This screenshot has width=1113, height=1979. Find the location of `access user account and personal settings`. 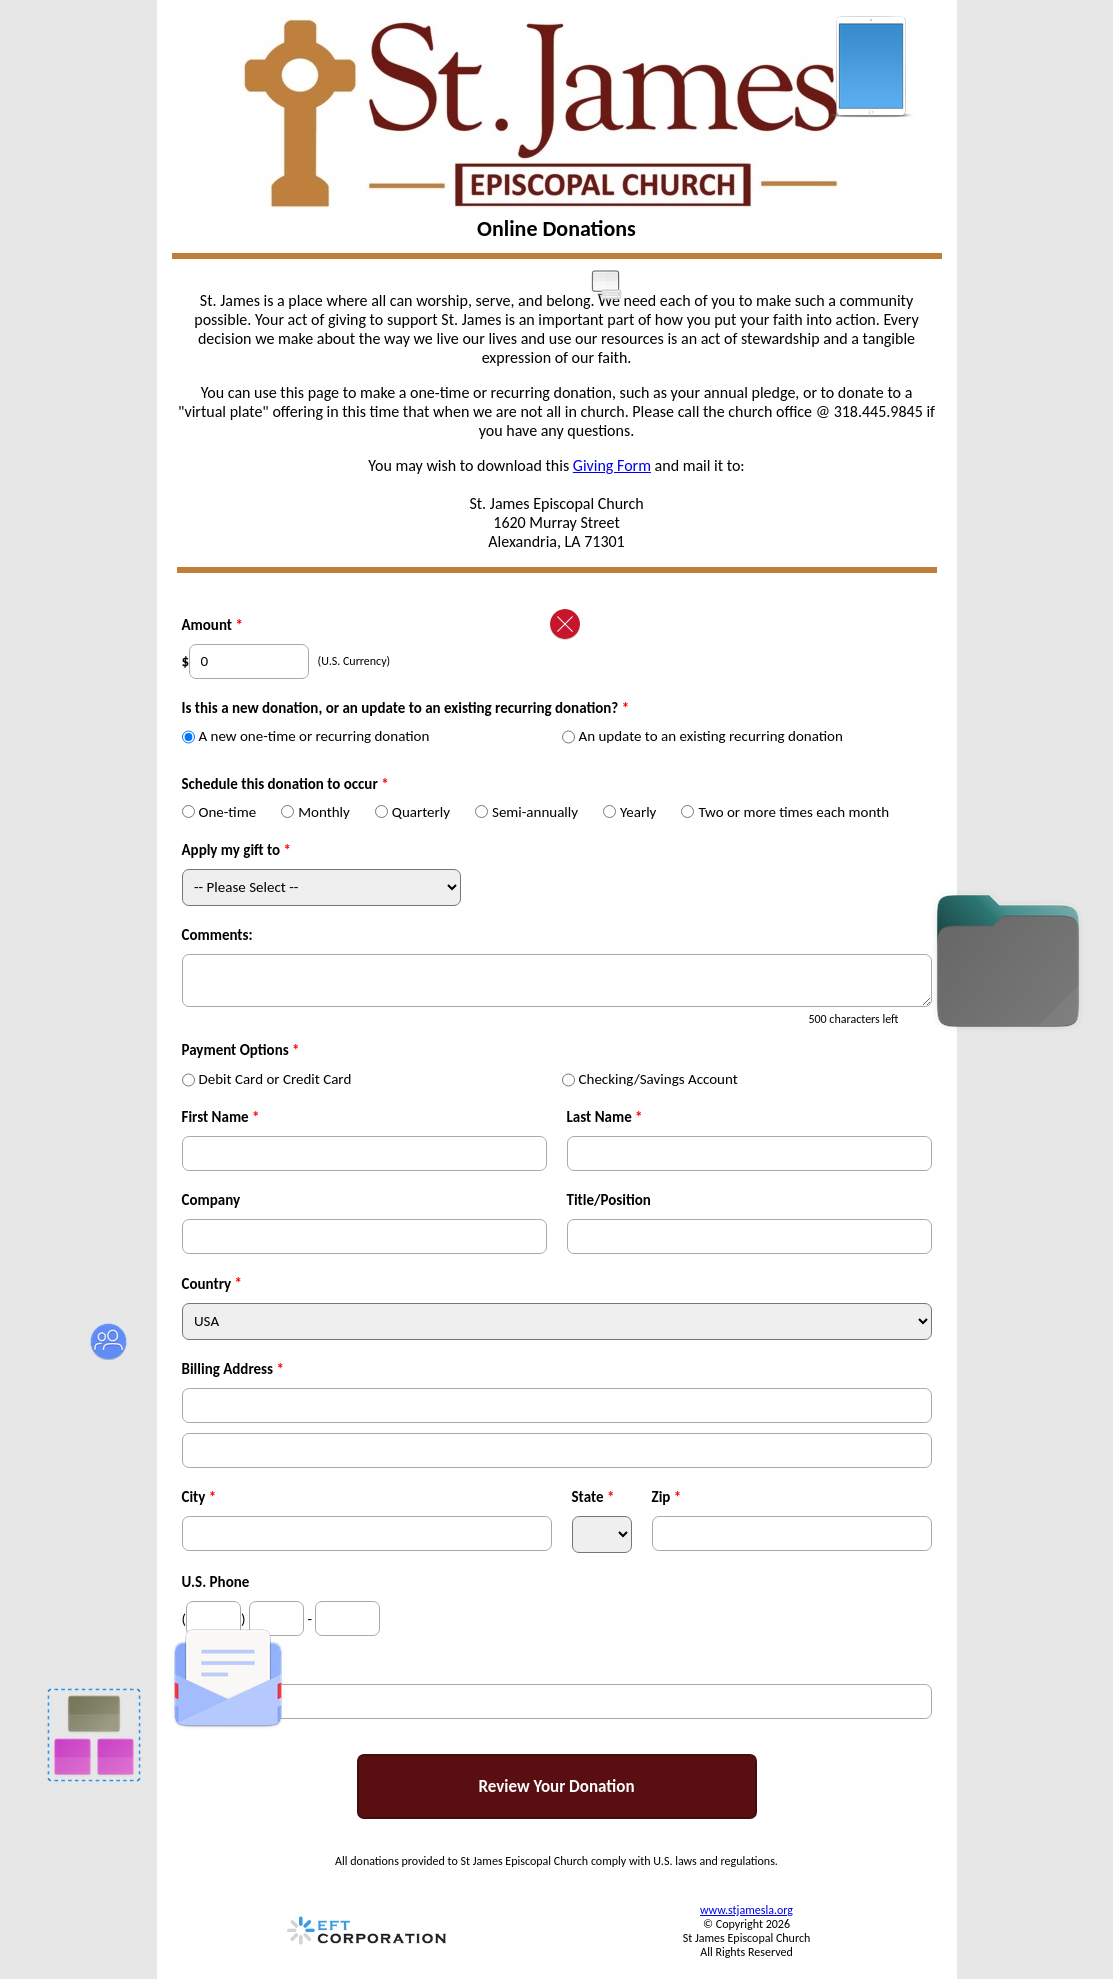

access user account and personal settings is located at coordinates (108, 1341).